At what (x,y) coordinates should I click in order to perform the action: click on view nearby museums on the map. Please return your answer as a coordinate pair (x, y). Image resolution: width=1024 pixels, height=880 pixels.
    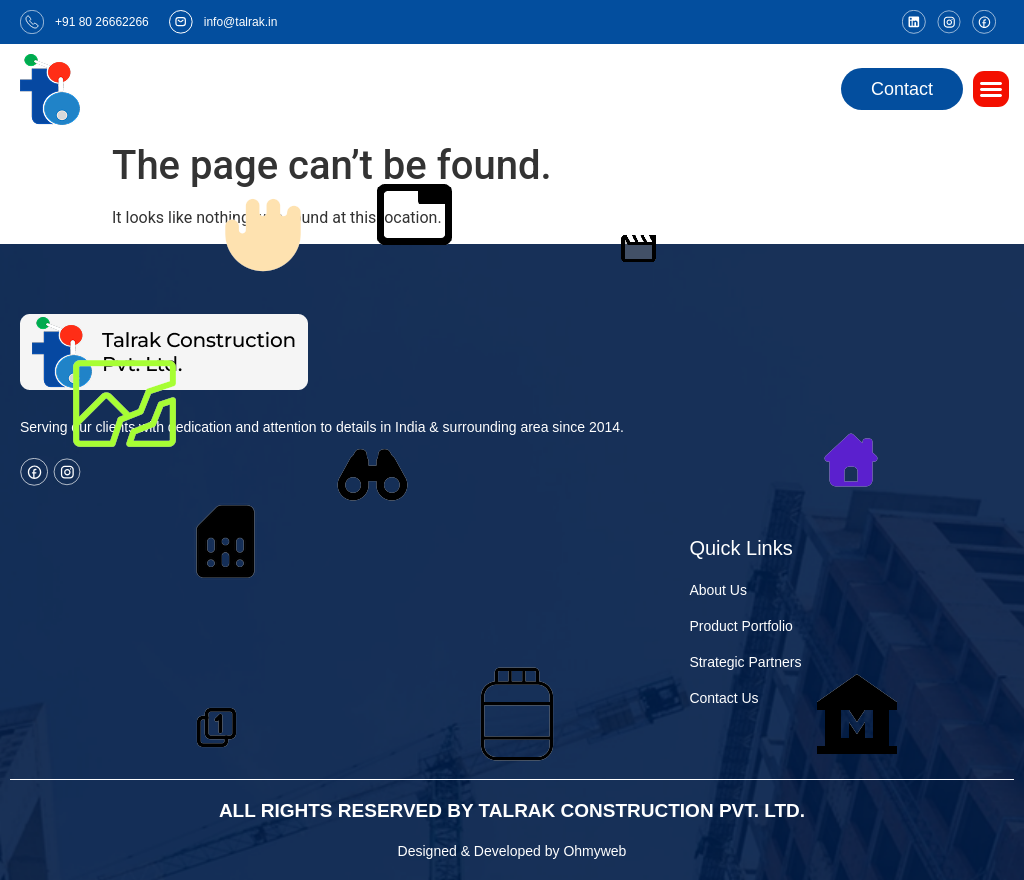
    Looking at the image, I should click on (857, 714).